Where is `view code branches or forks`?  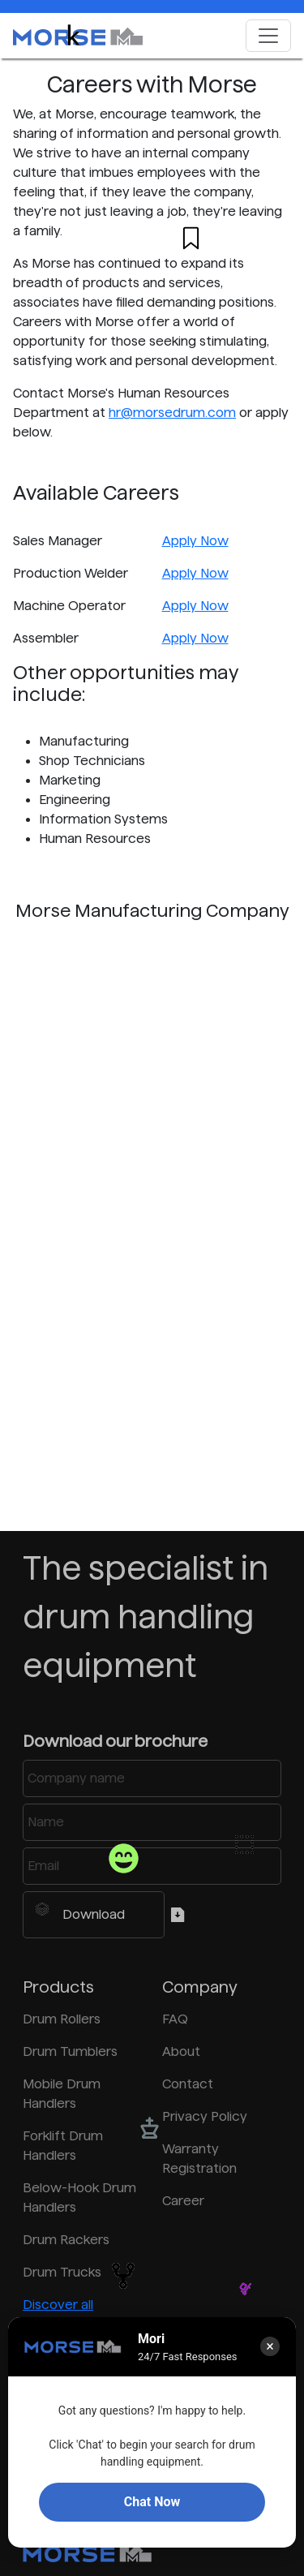 view code branches or forks is located at coordinates (123, 2276).